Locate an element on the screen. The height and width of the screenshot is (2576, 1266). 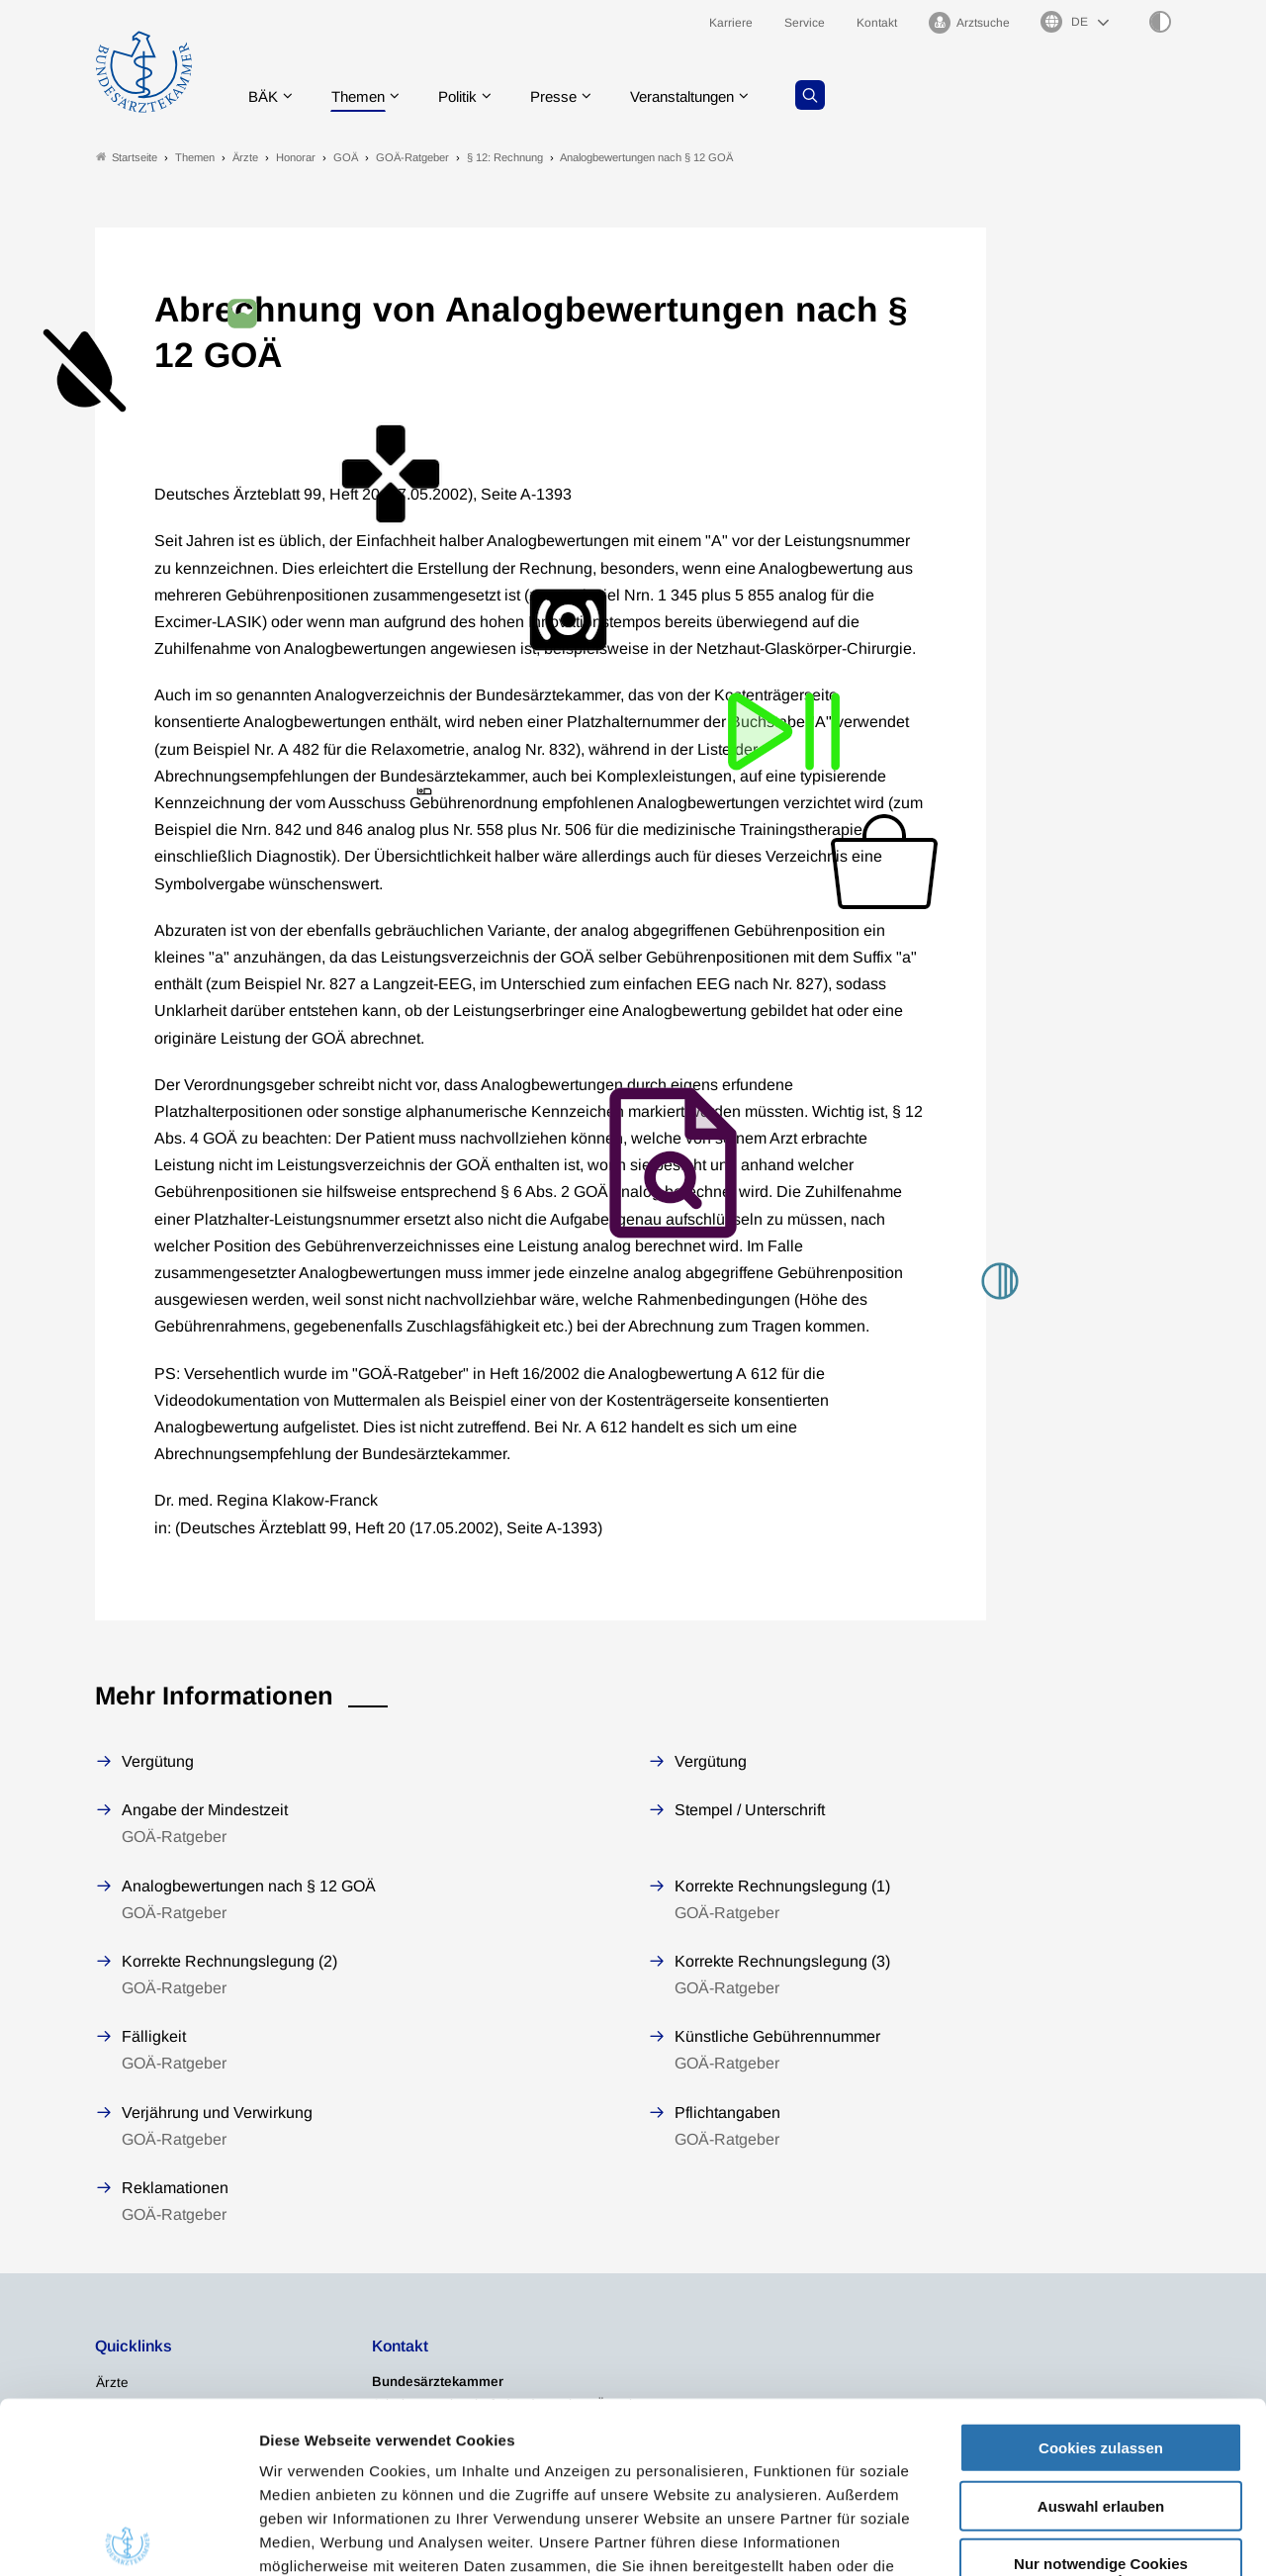
enable surround sound audio output is located at coordinates (568, 619).